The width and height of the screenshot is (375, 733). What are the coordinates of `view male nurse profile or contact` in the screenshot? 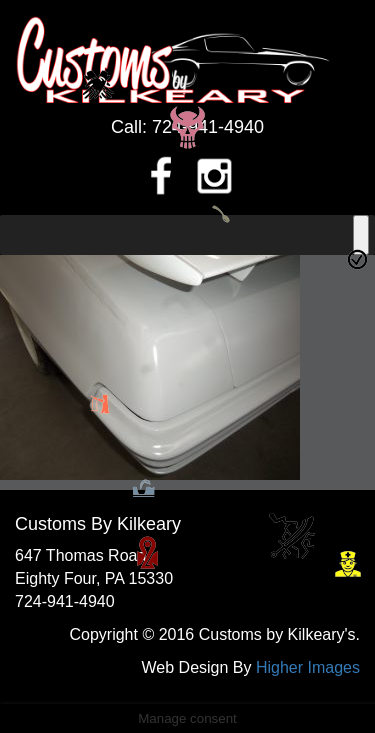 It's located at (348, 564).